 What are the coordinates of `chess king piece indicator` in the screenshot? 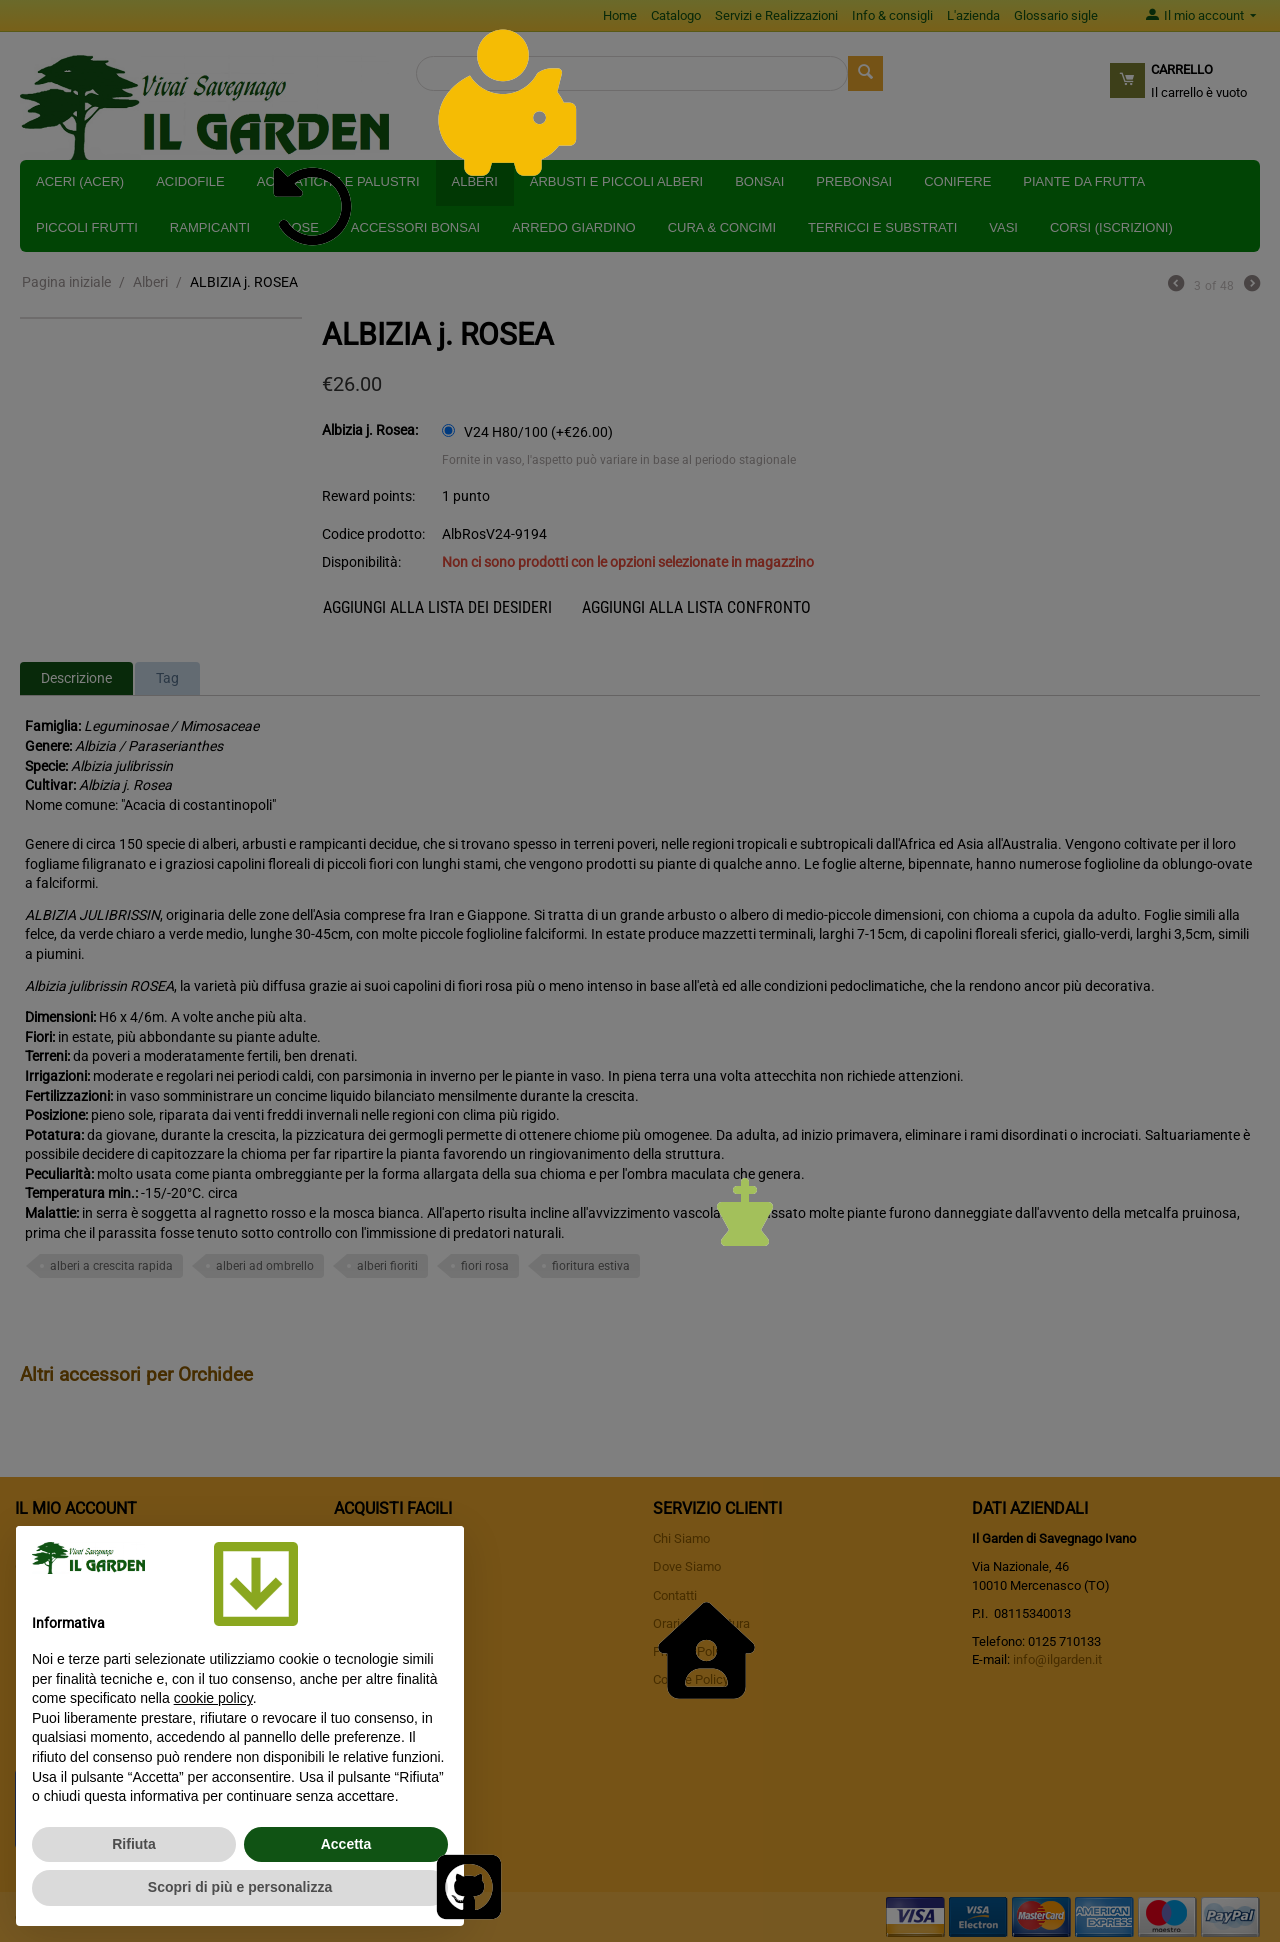 It's located at (745, 1214).